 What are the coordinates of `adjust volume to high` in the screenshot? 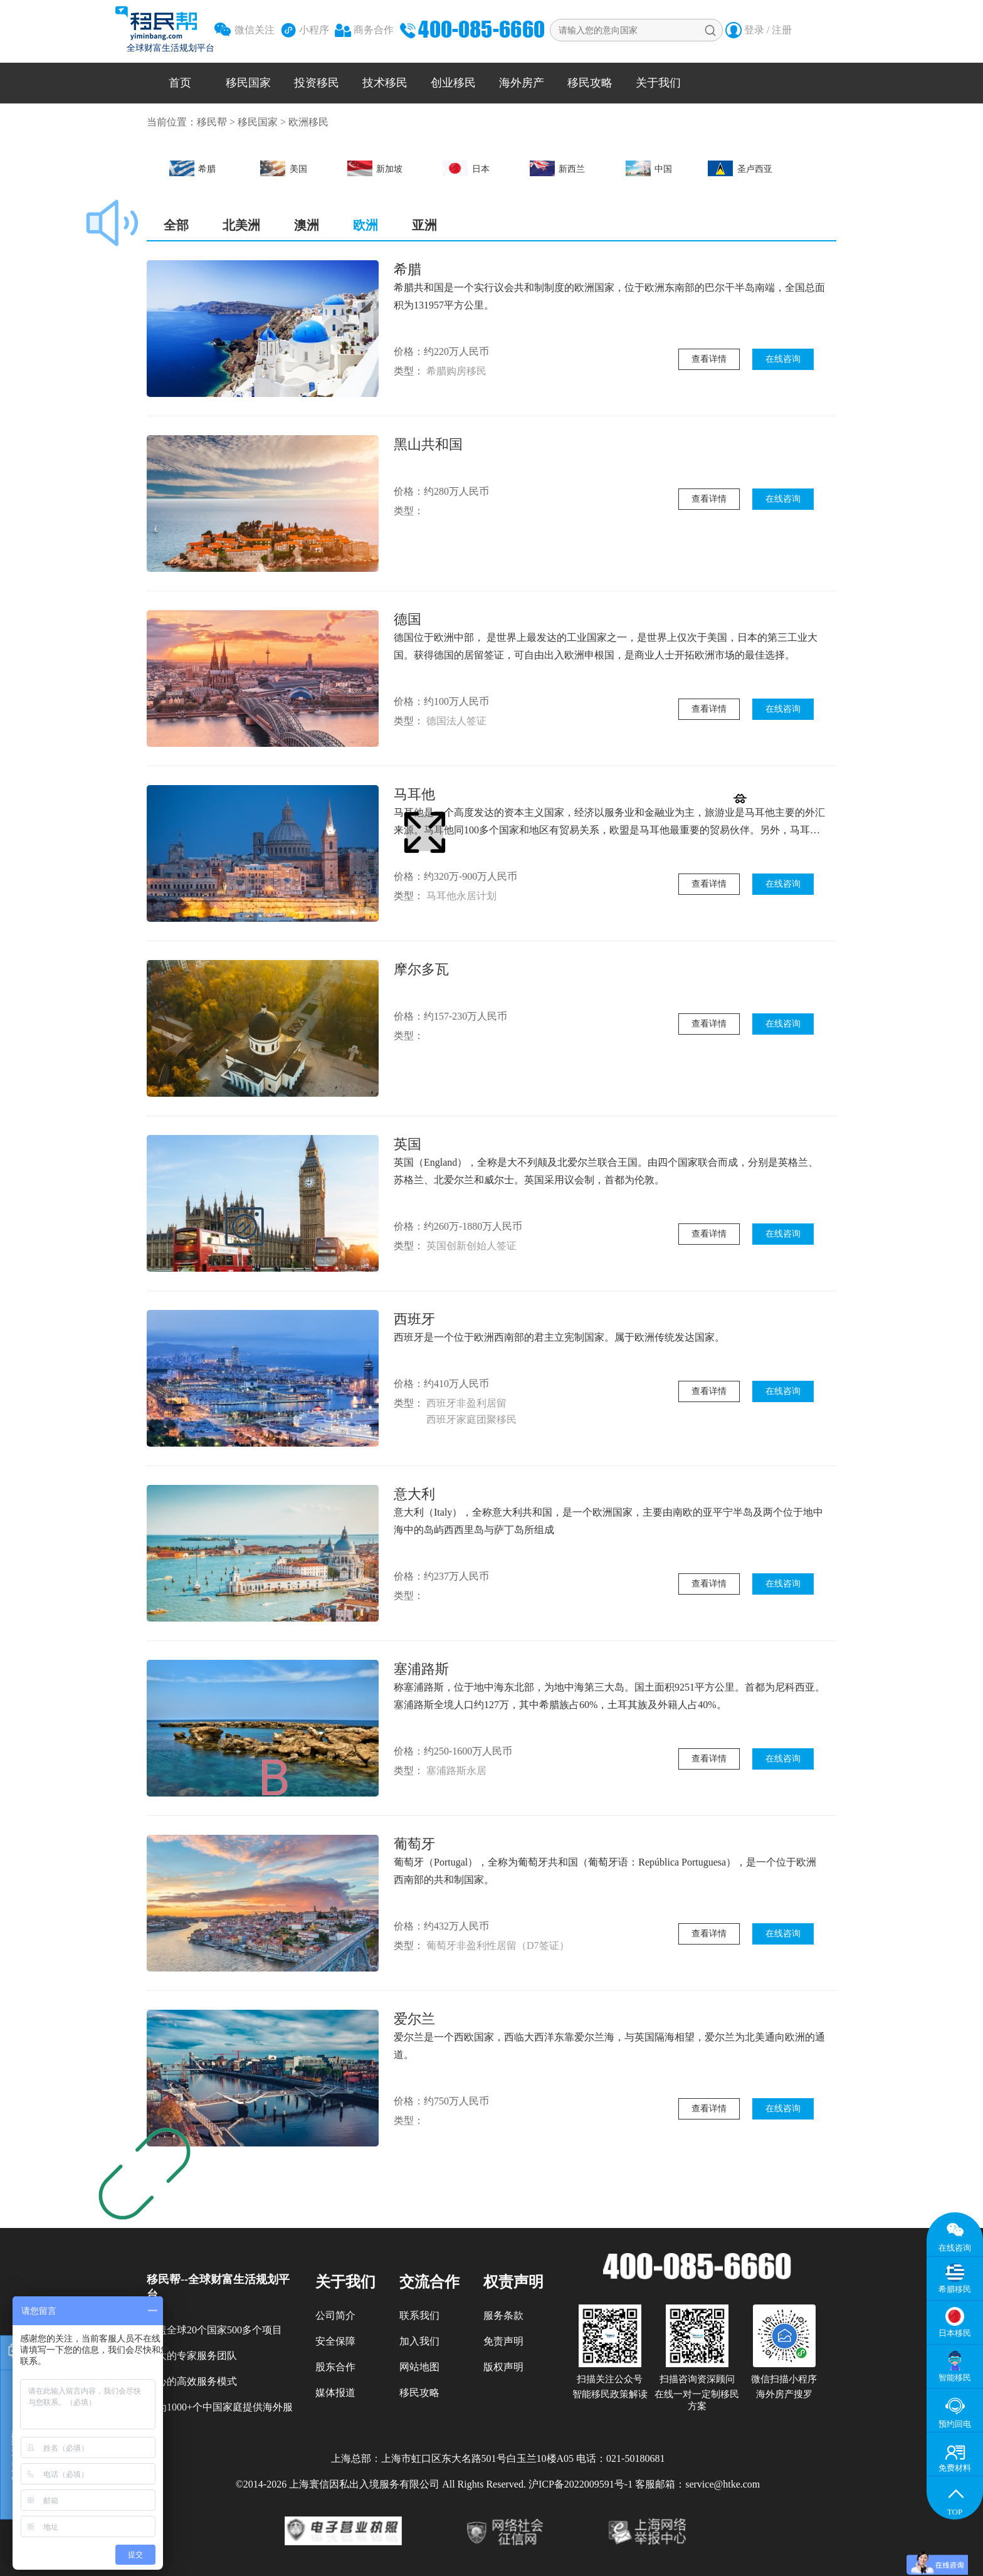 It's located at (111, 223).